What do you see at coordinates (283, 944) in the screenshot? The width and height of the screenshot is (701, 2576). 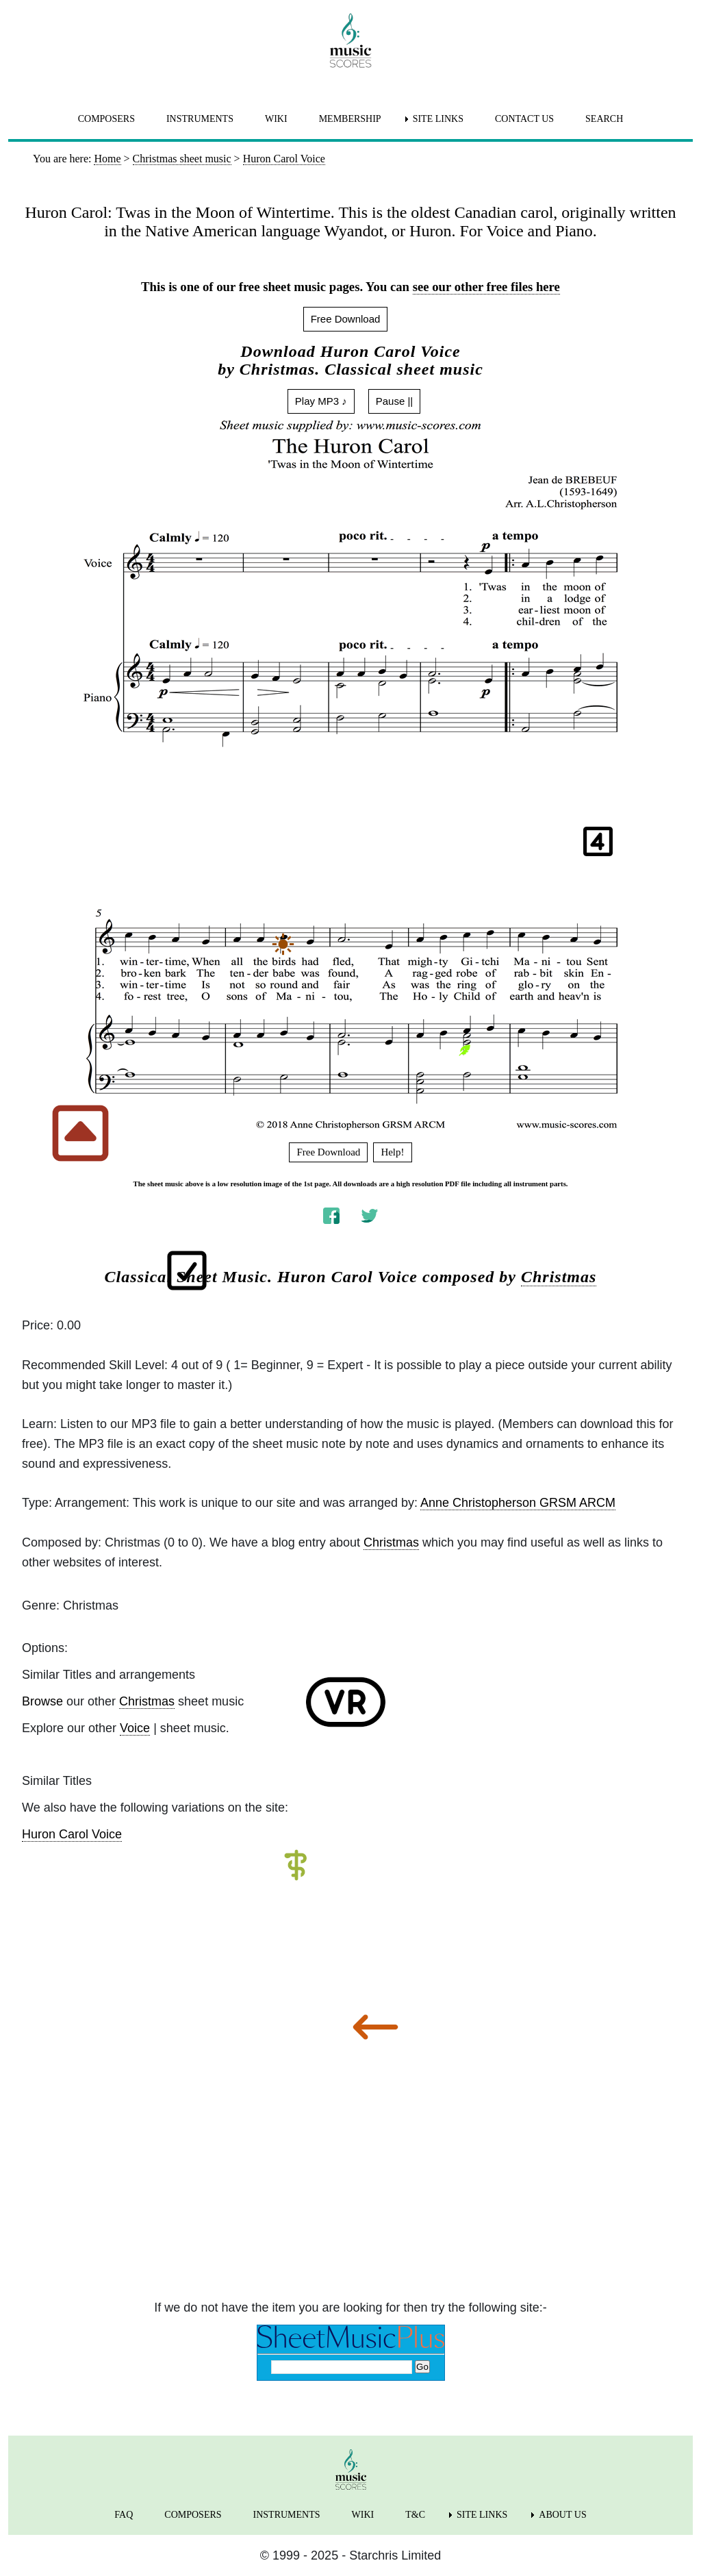 I see `toggle light mode or bright display` at bounding box center [283, 944].